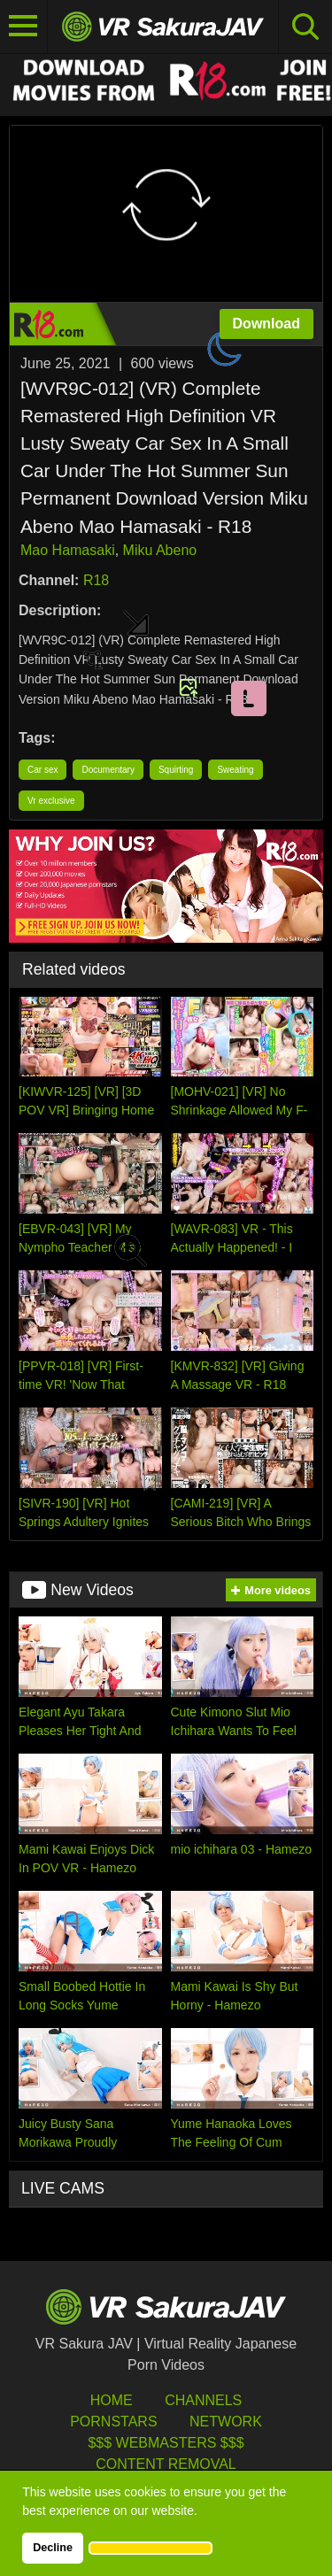 This screenshot has width=332, height=2576. I want to click on transfer funds in pounds sterling, so click(93, 660).